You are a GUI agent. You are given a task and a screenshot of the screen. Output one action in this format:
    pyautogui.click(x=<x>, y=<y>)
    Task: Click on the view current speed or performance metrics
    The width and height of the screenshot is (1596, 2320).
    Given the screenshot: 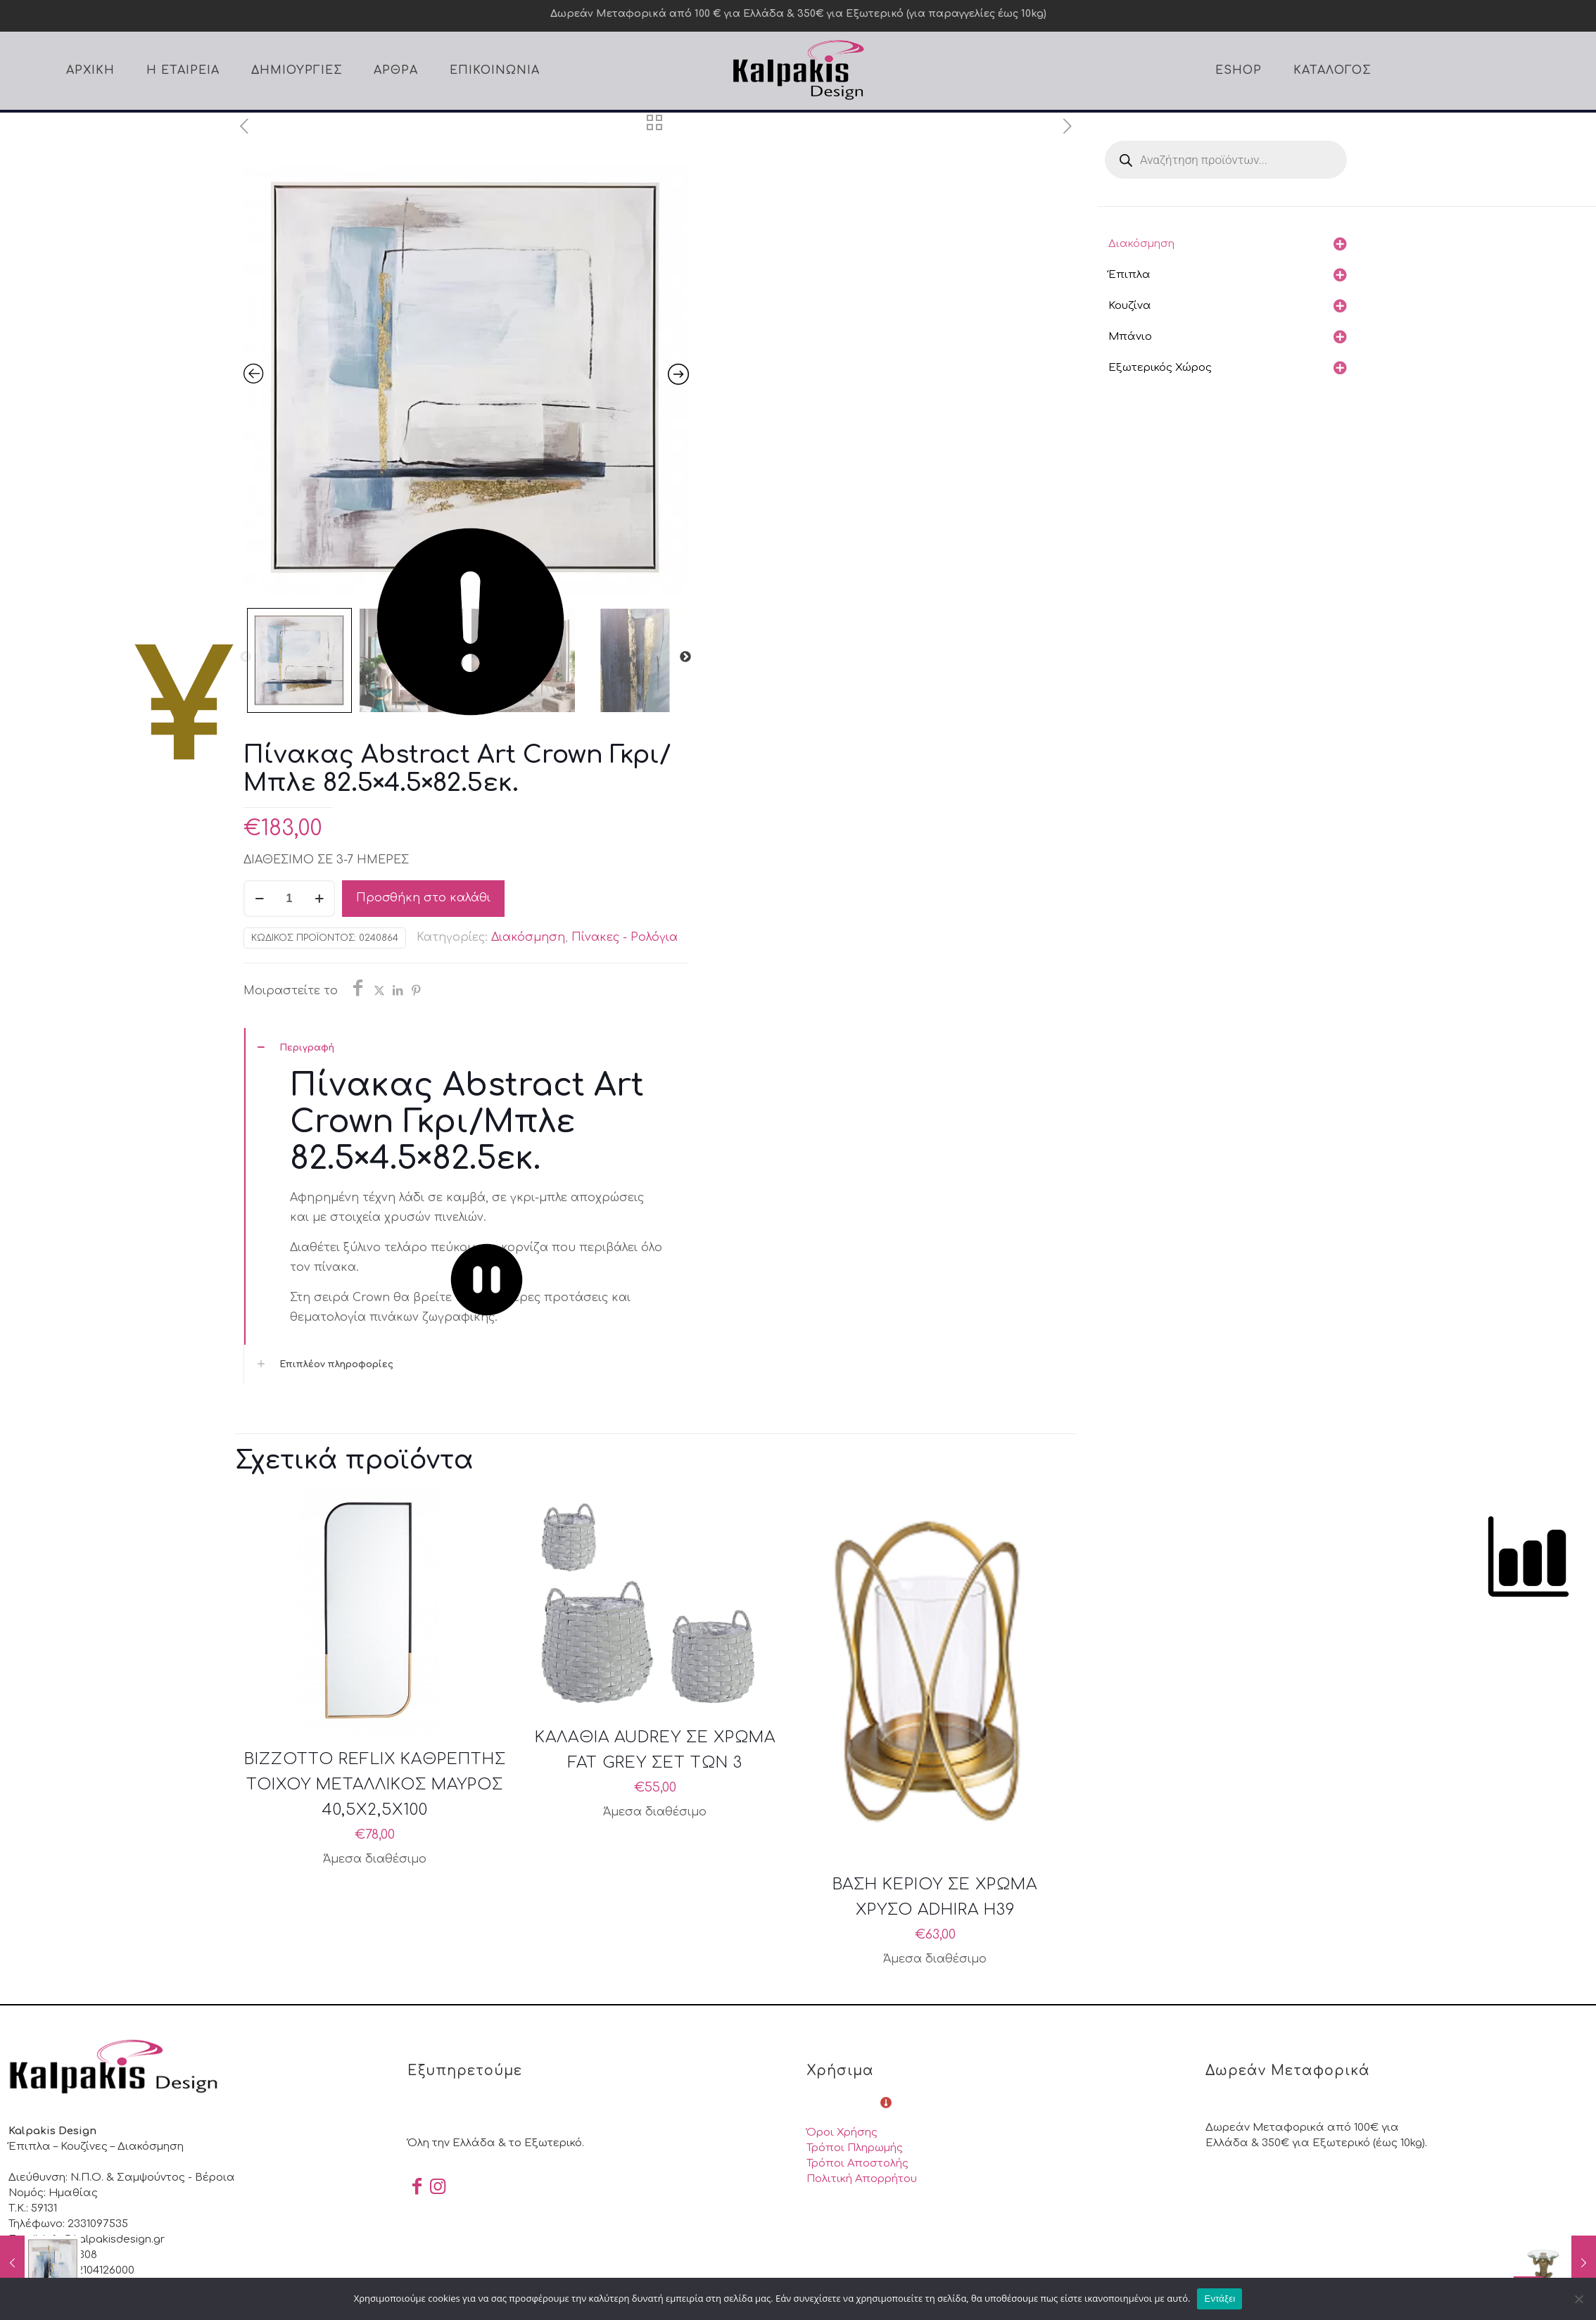 What is the action you would take?
    pyautogui.click(x=886, y=2103)
    